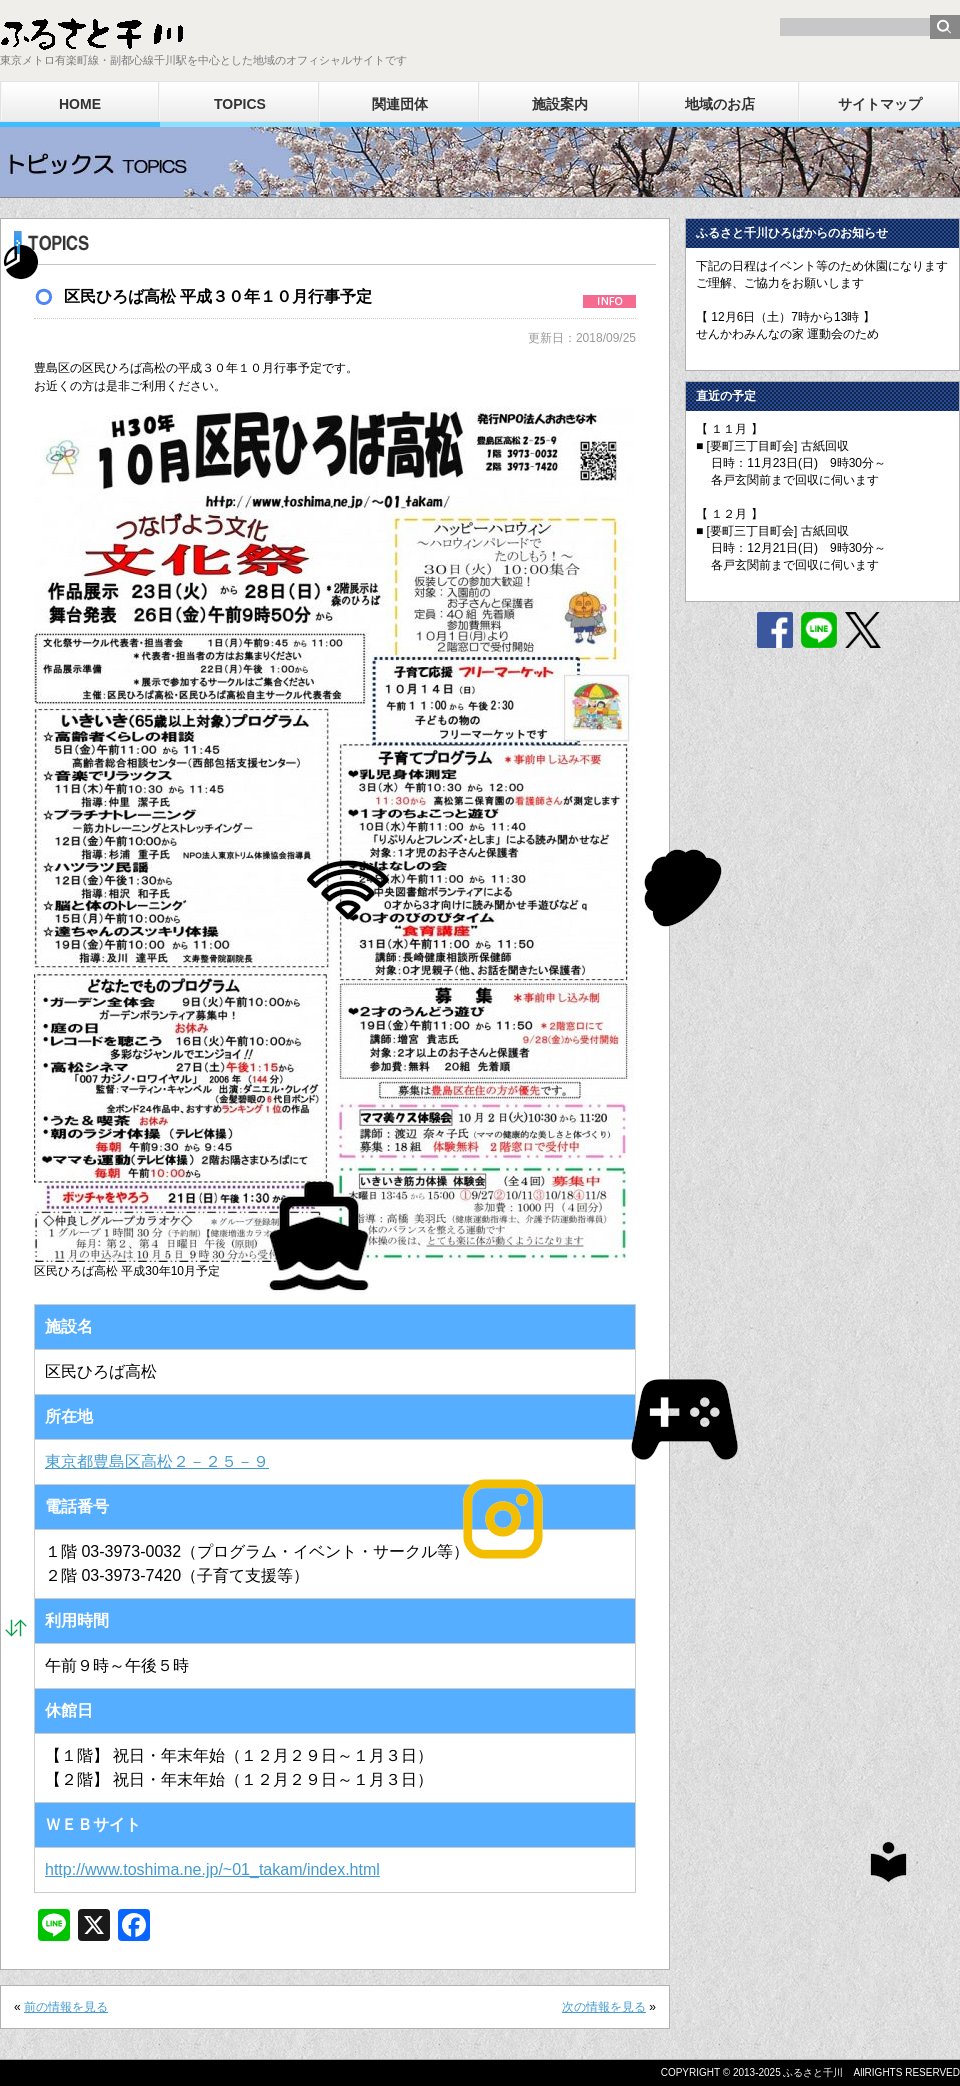 This screenshot has height=2086, width=960. Describe the element at coordinates (503, 1519) in the screenshot. I see `open Instagram app` at that location.